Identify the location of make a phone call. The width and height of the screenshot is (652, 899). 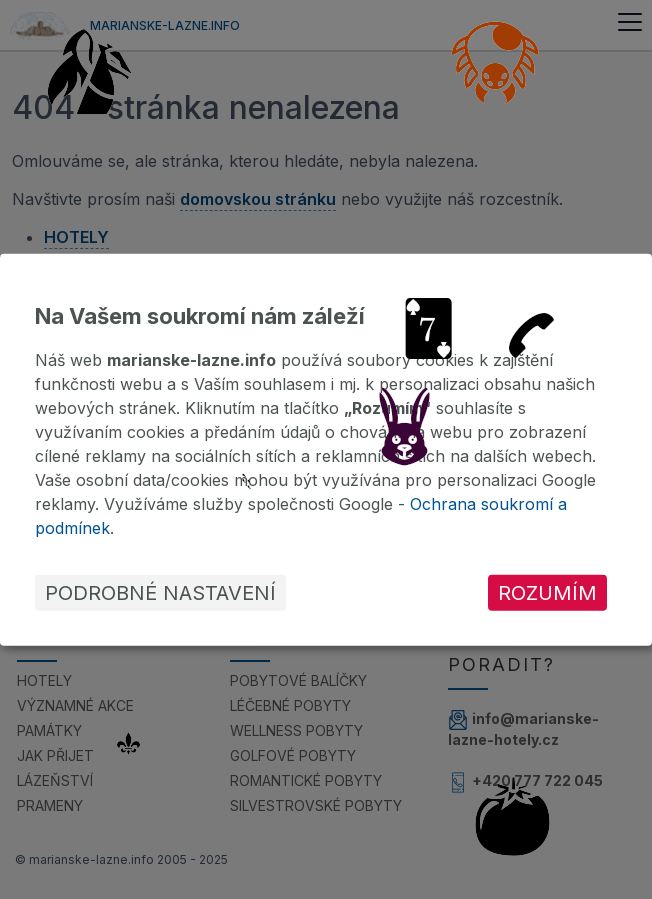
(531, 335).